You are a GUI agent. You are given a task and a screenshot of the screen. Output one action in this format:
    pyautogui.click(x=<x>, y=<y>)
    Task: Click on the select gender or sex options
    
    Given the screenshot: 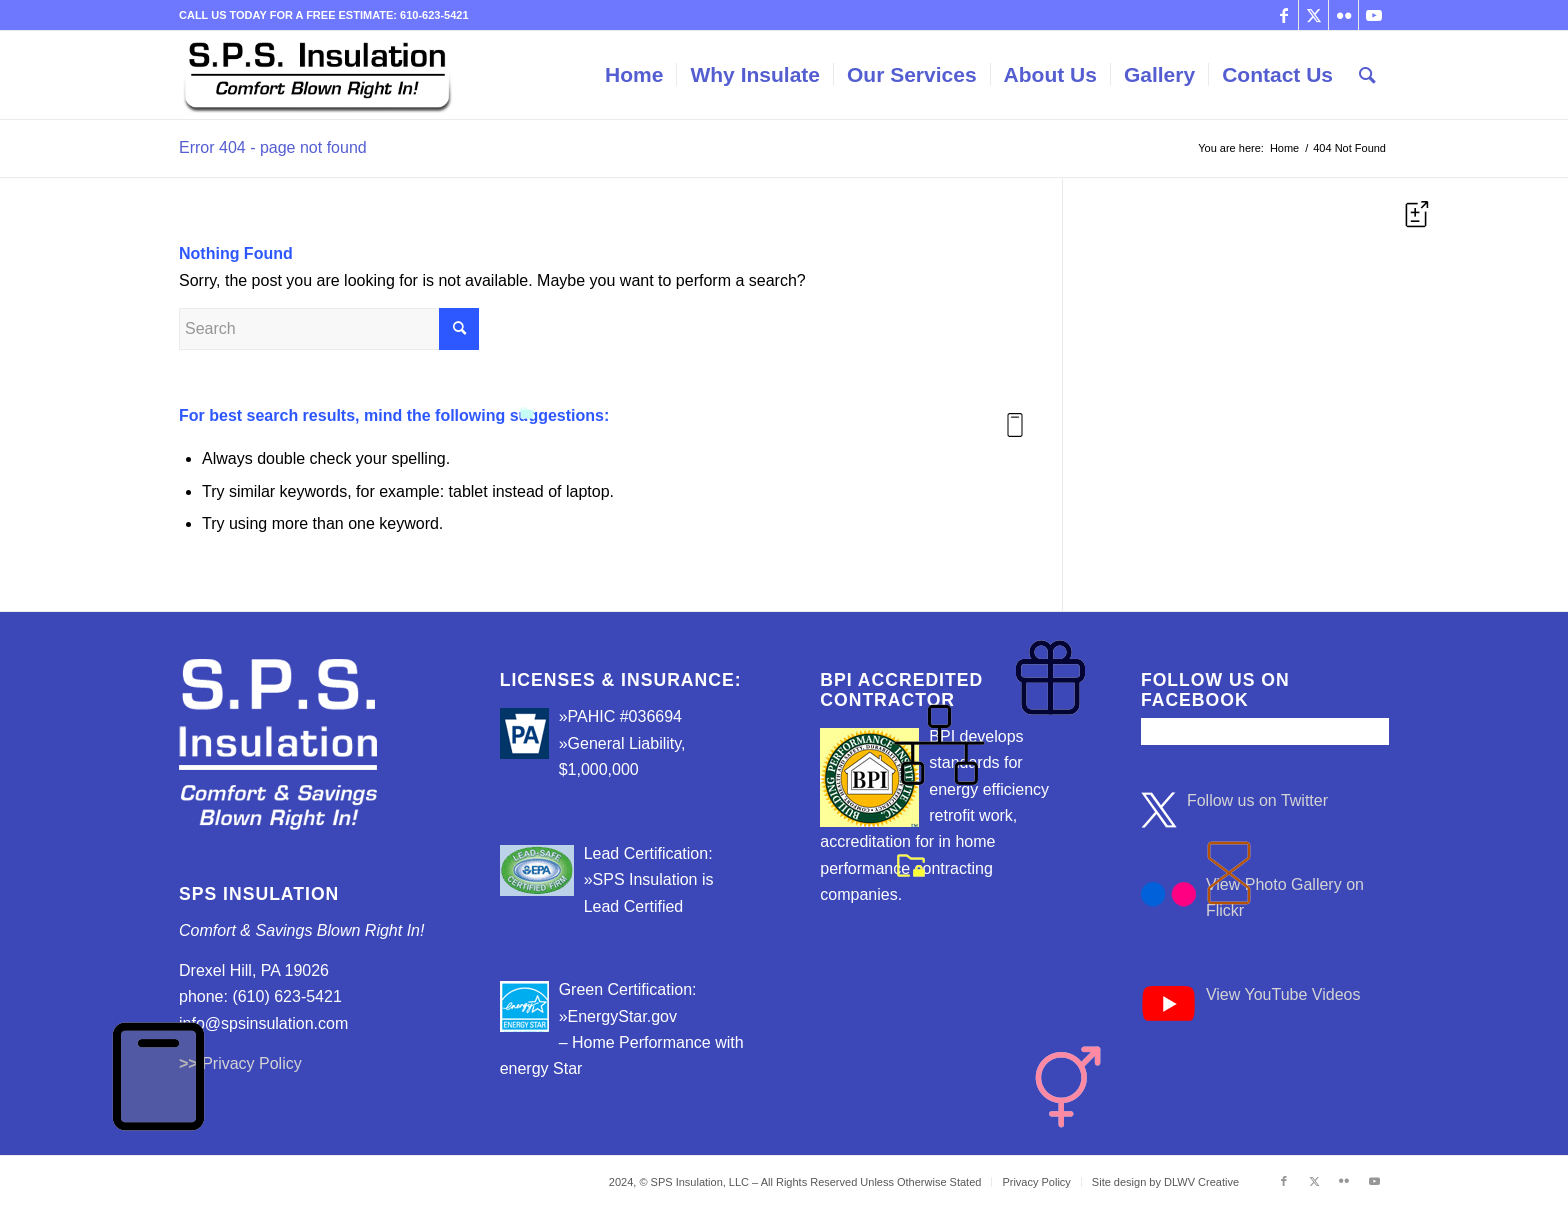 What is the action you would take?
    pyautogui.click(x=1068, y=1087)
    